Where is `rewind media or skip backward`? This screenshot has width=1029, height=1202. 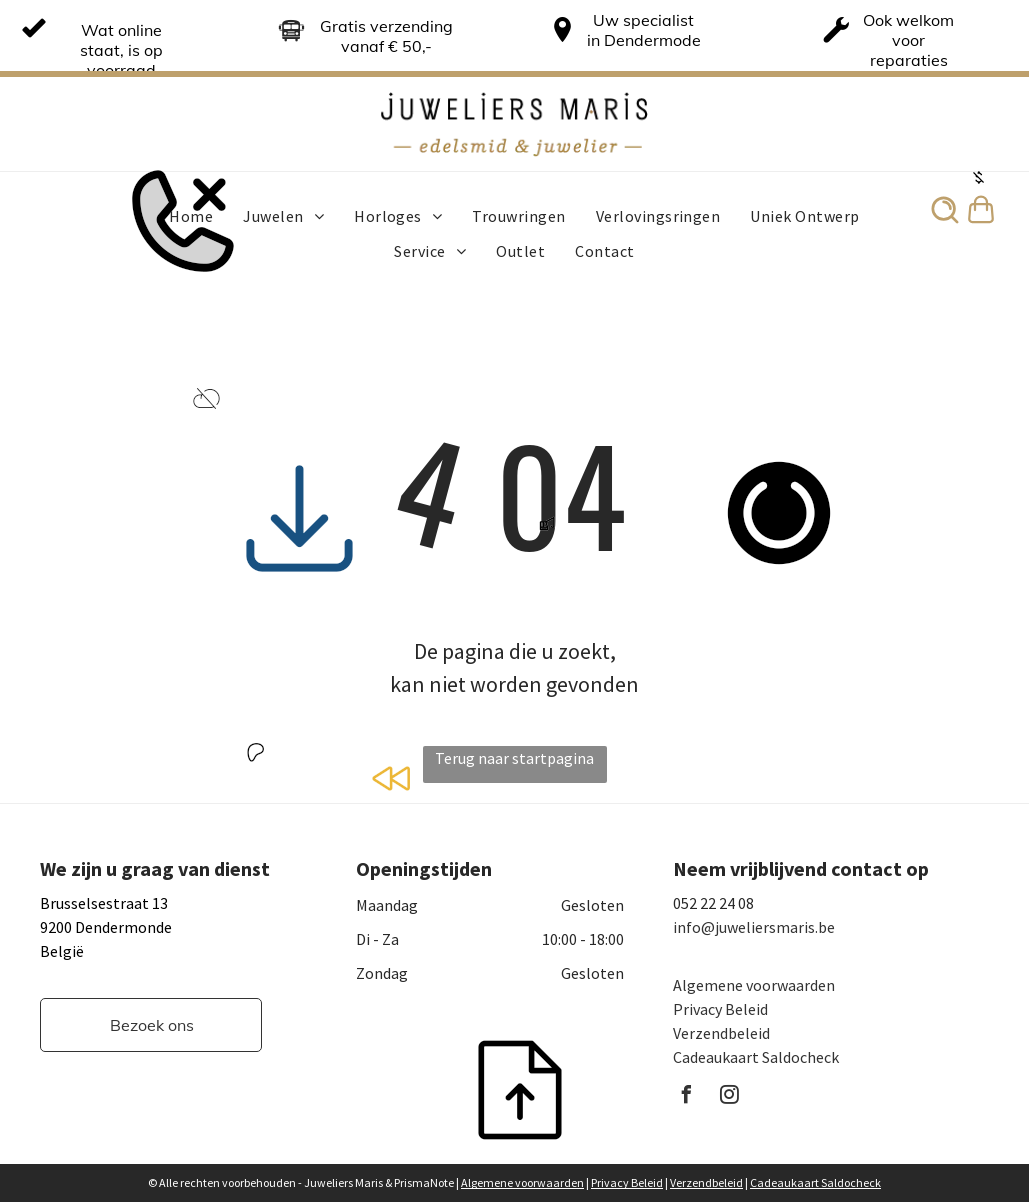
rewind media or skip backward is located at coordinates (392, 778).